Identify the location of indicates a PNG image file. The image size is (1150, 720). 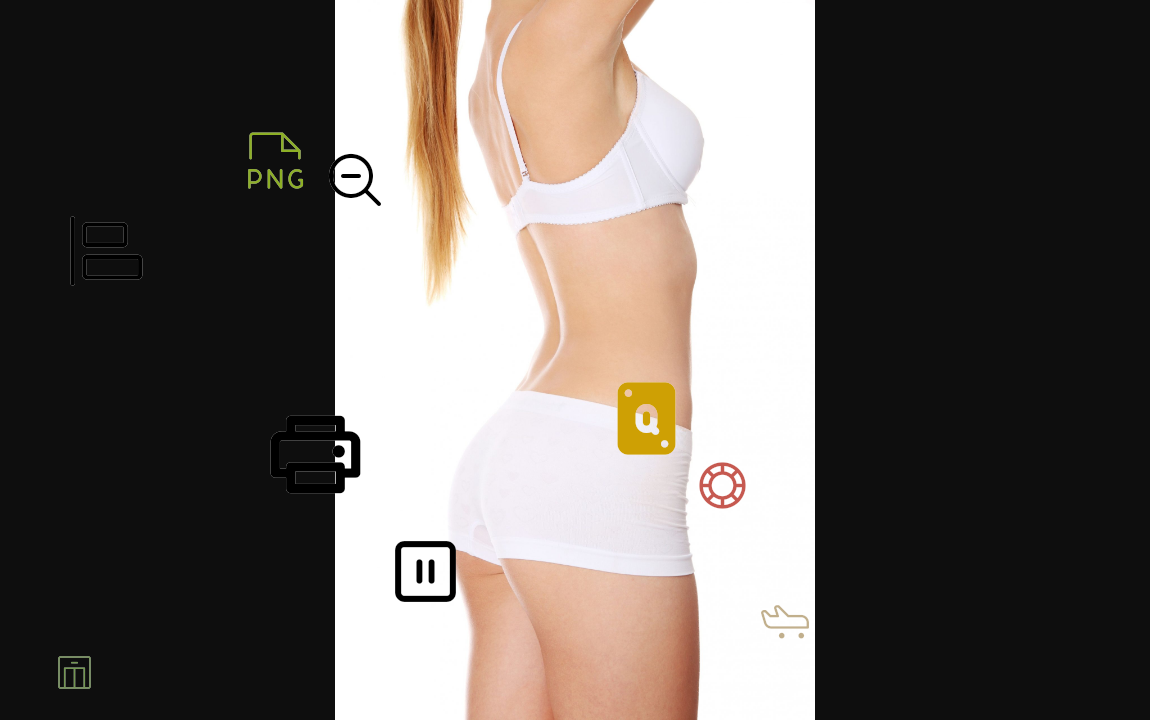
(275, 163).